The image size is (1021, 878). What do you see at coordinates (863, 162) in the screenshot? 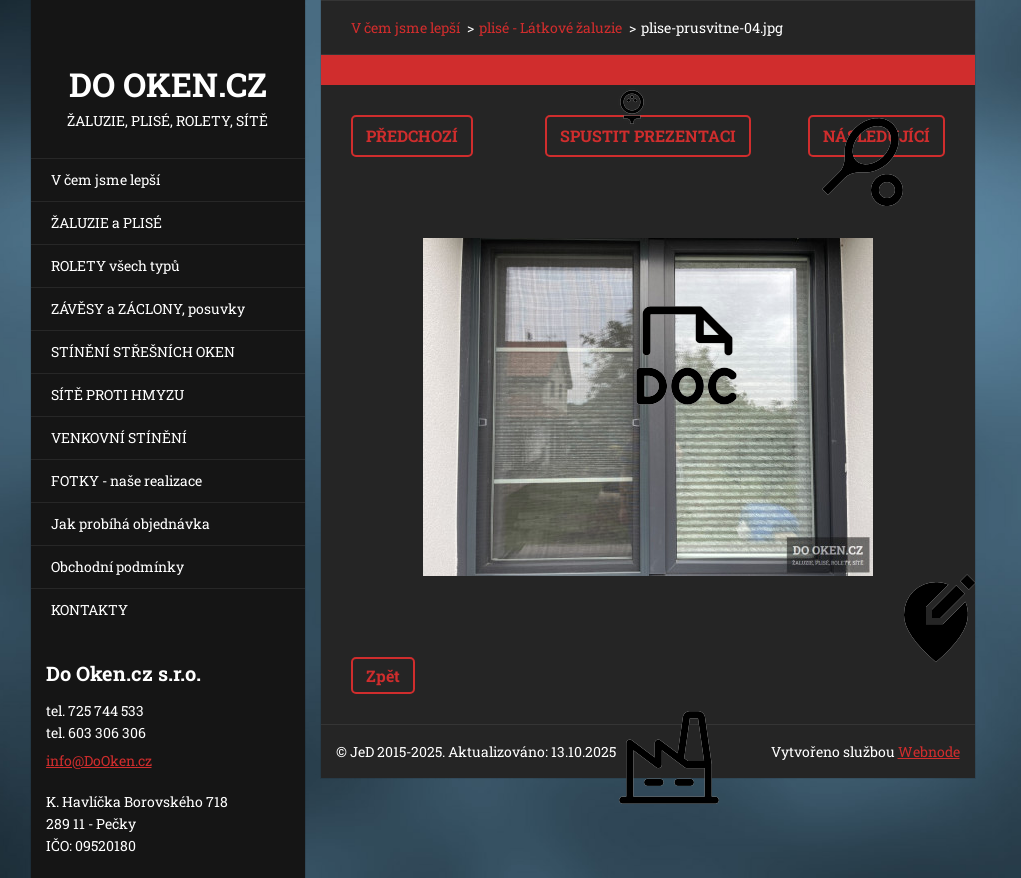
I see `access tennis or racket sports content` at bounding box center [863, 162].